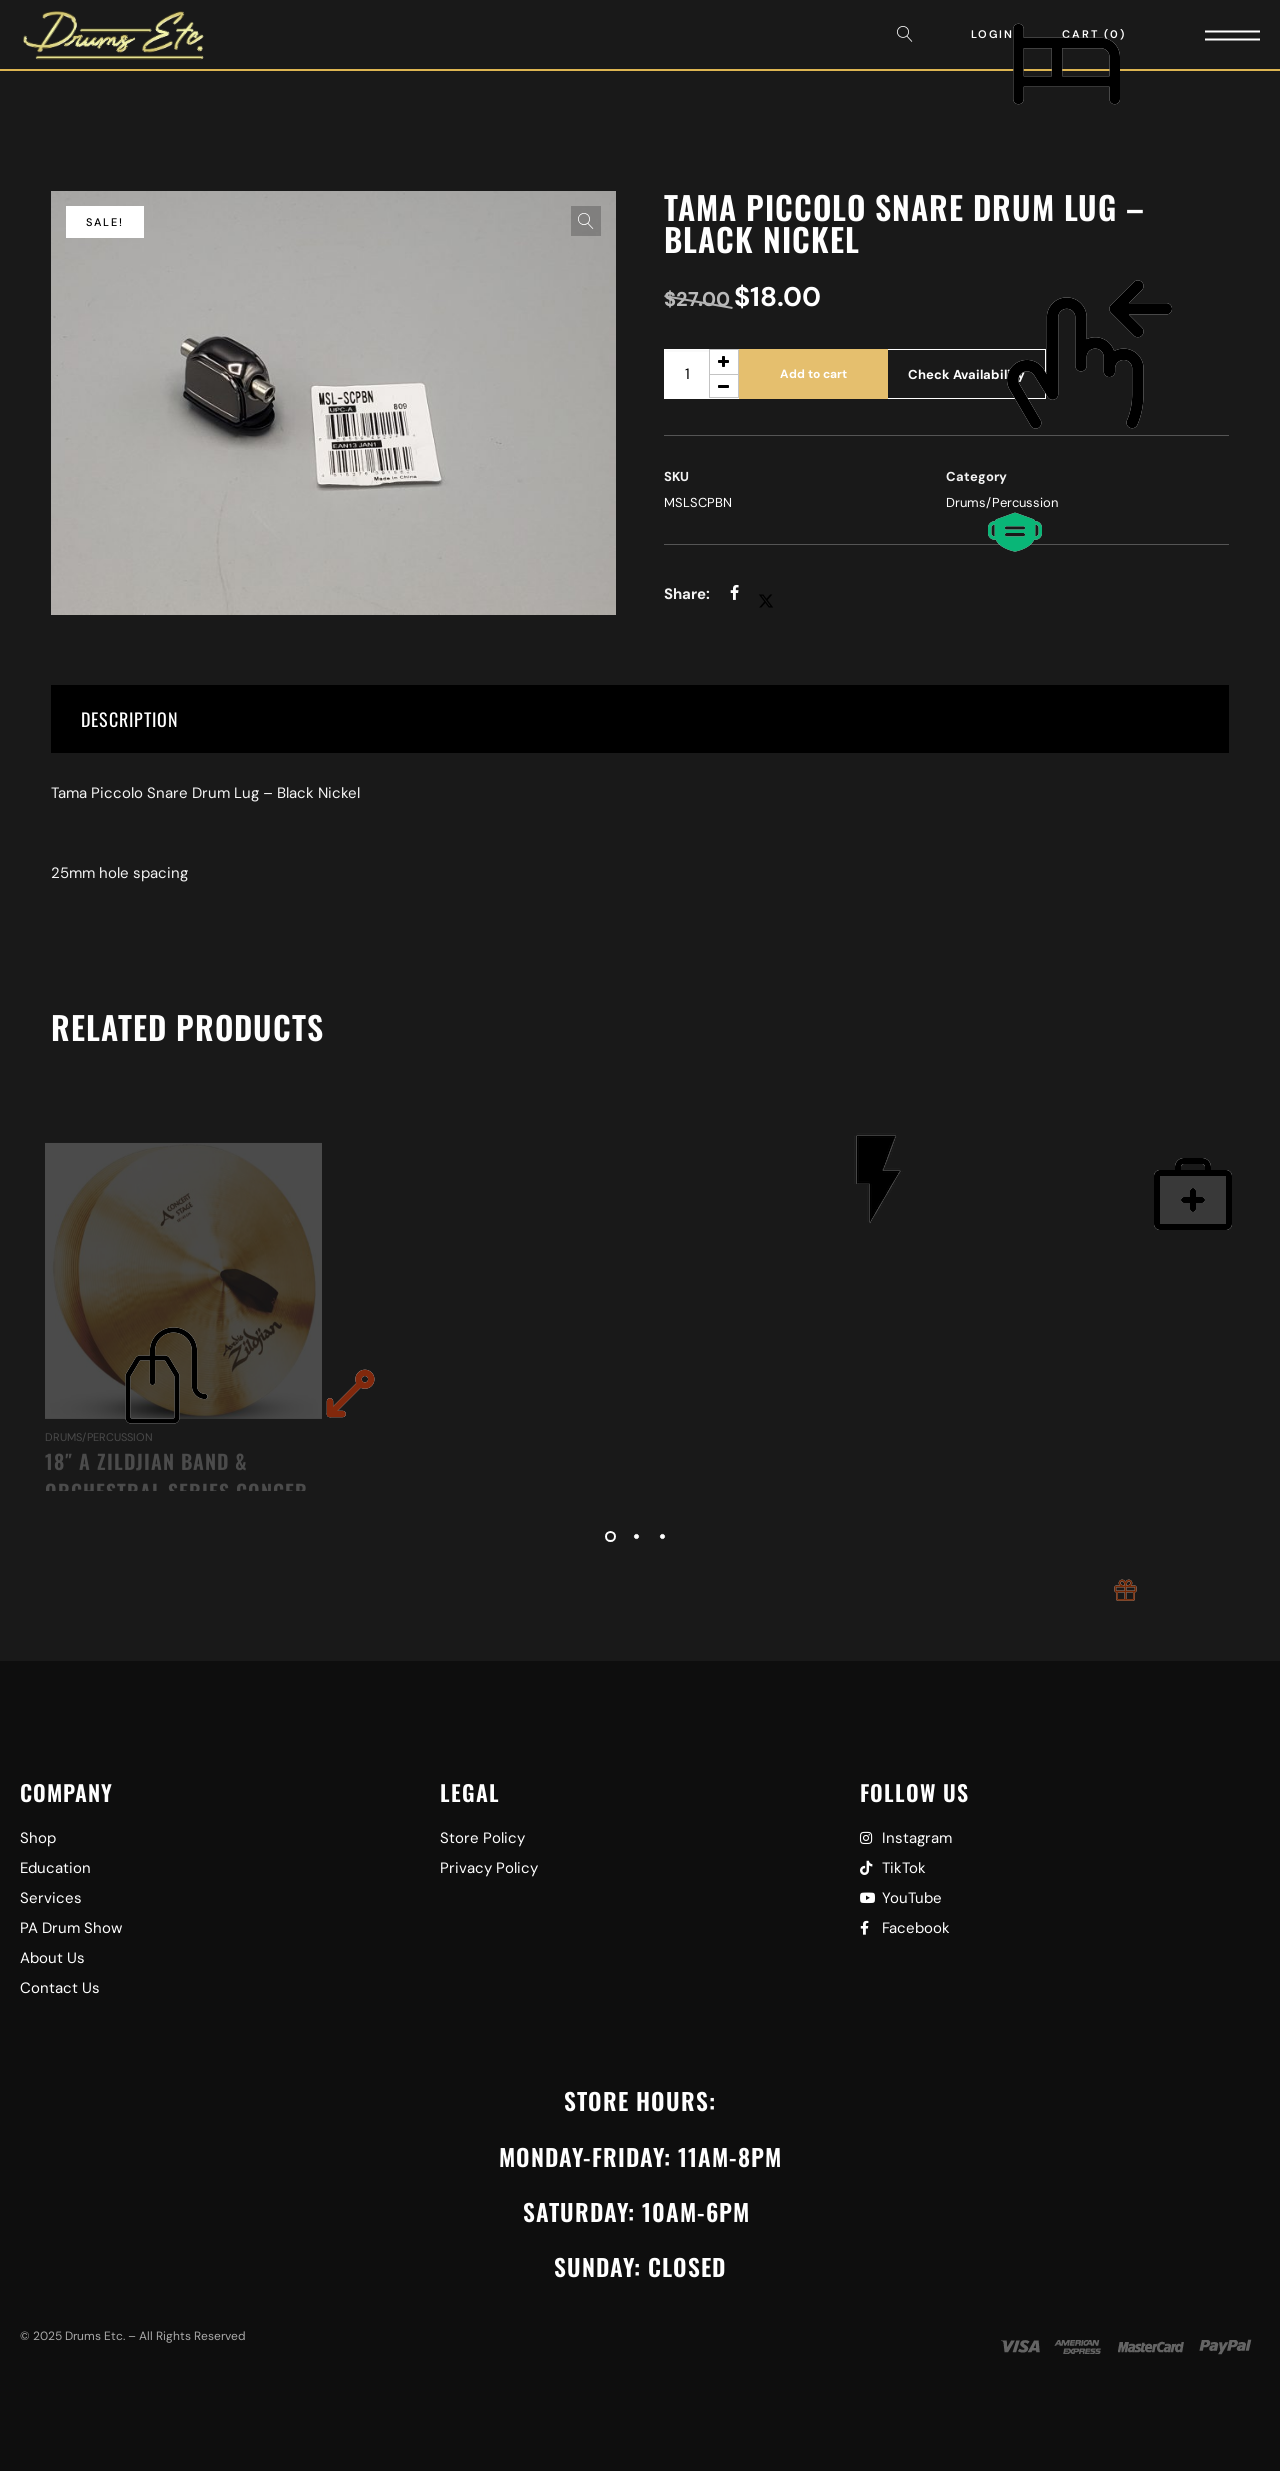  I want to click on indicates mask required or health safety protocols, so click(1015, 533).